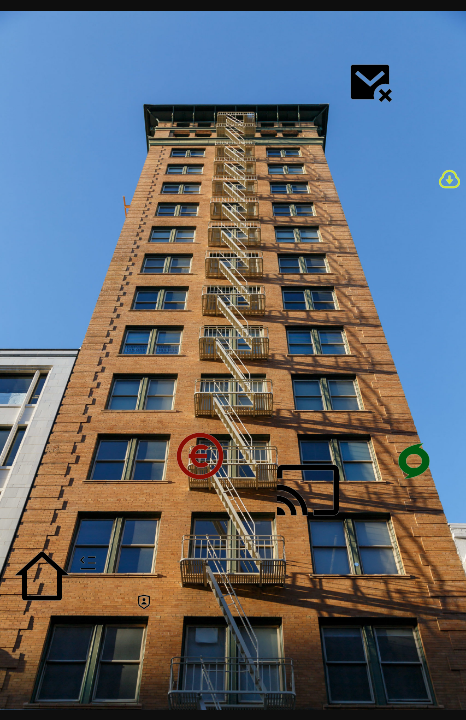 The width and height of the screenshot is (466, 720). Describe the element at coordinates (144, 602) in the screenshot. I see `access user privacy and security settings` at that location.